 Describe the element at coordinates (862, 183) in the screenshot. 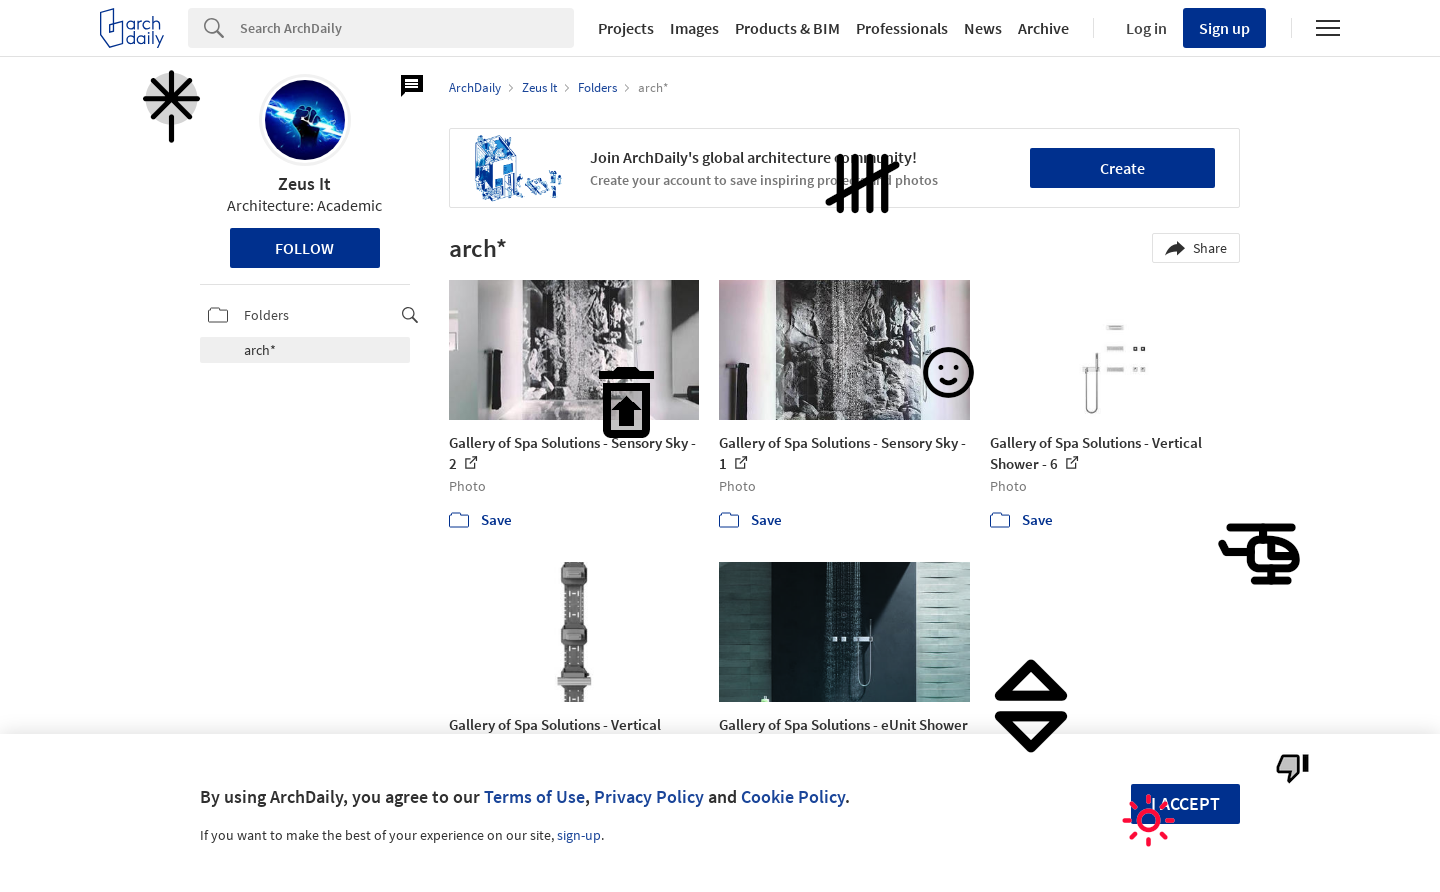

I see `track count or keep score` at that location.